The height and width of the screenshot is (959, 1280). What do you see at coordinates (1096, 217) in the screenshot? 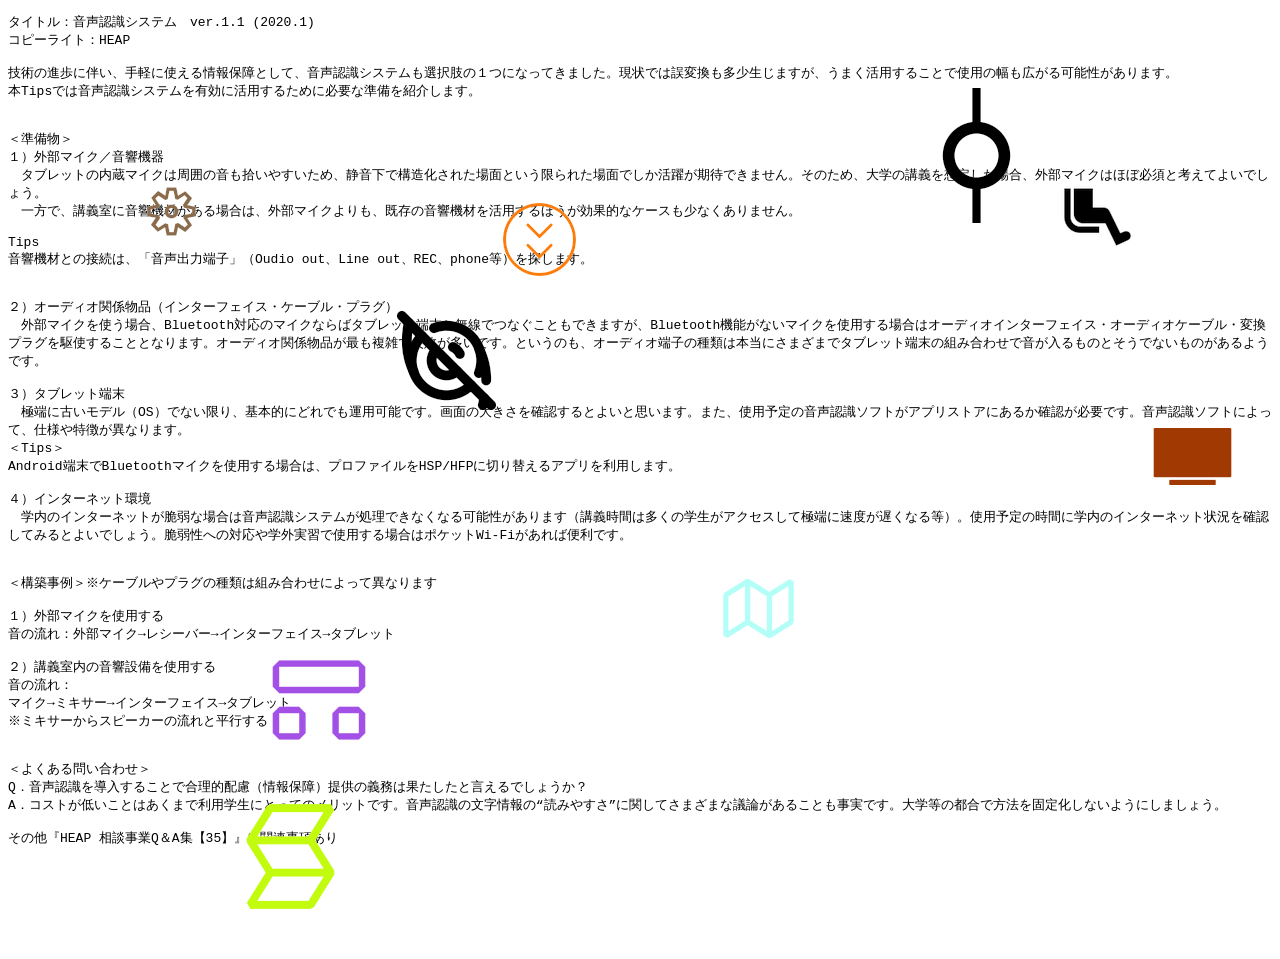
I see `select extra legroom seating option` at bounding box center [1096, 217].